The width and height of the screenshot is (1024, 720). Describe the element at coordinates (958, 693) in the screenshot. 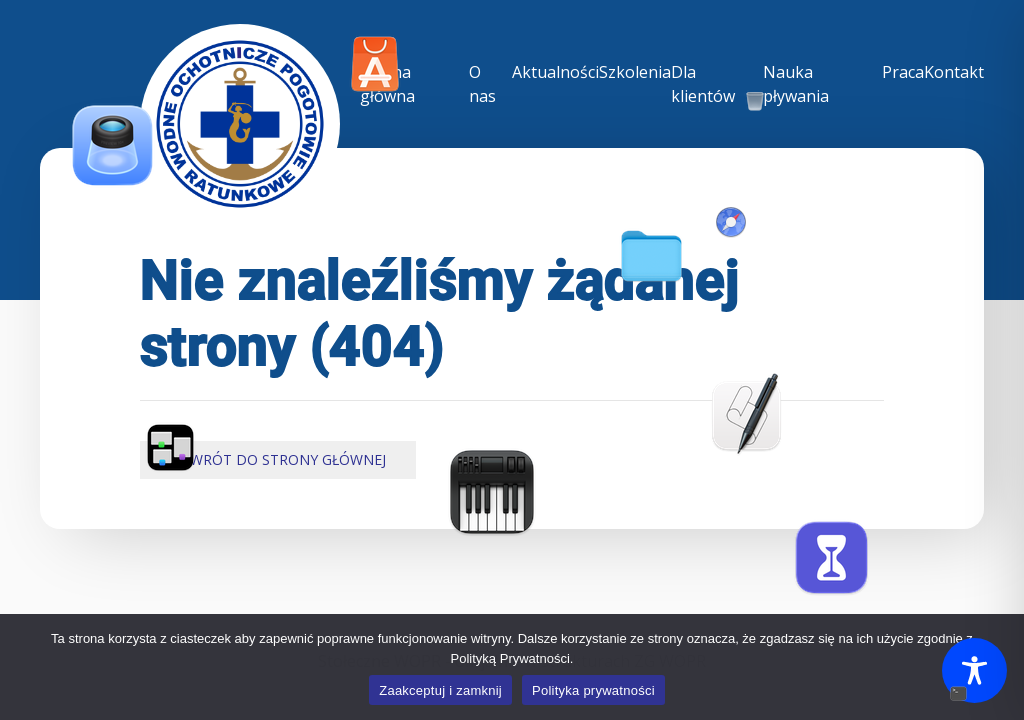

I see `open the terminal application` at that location.